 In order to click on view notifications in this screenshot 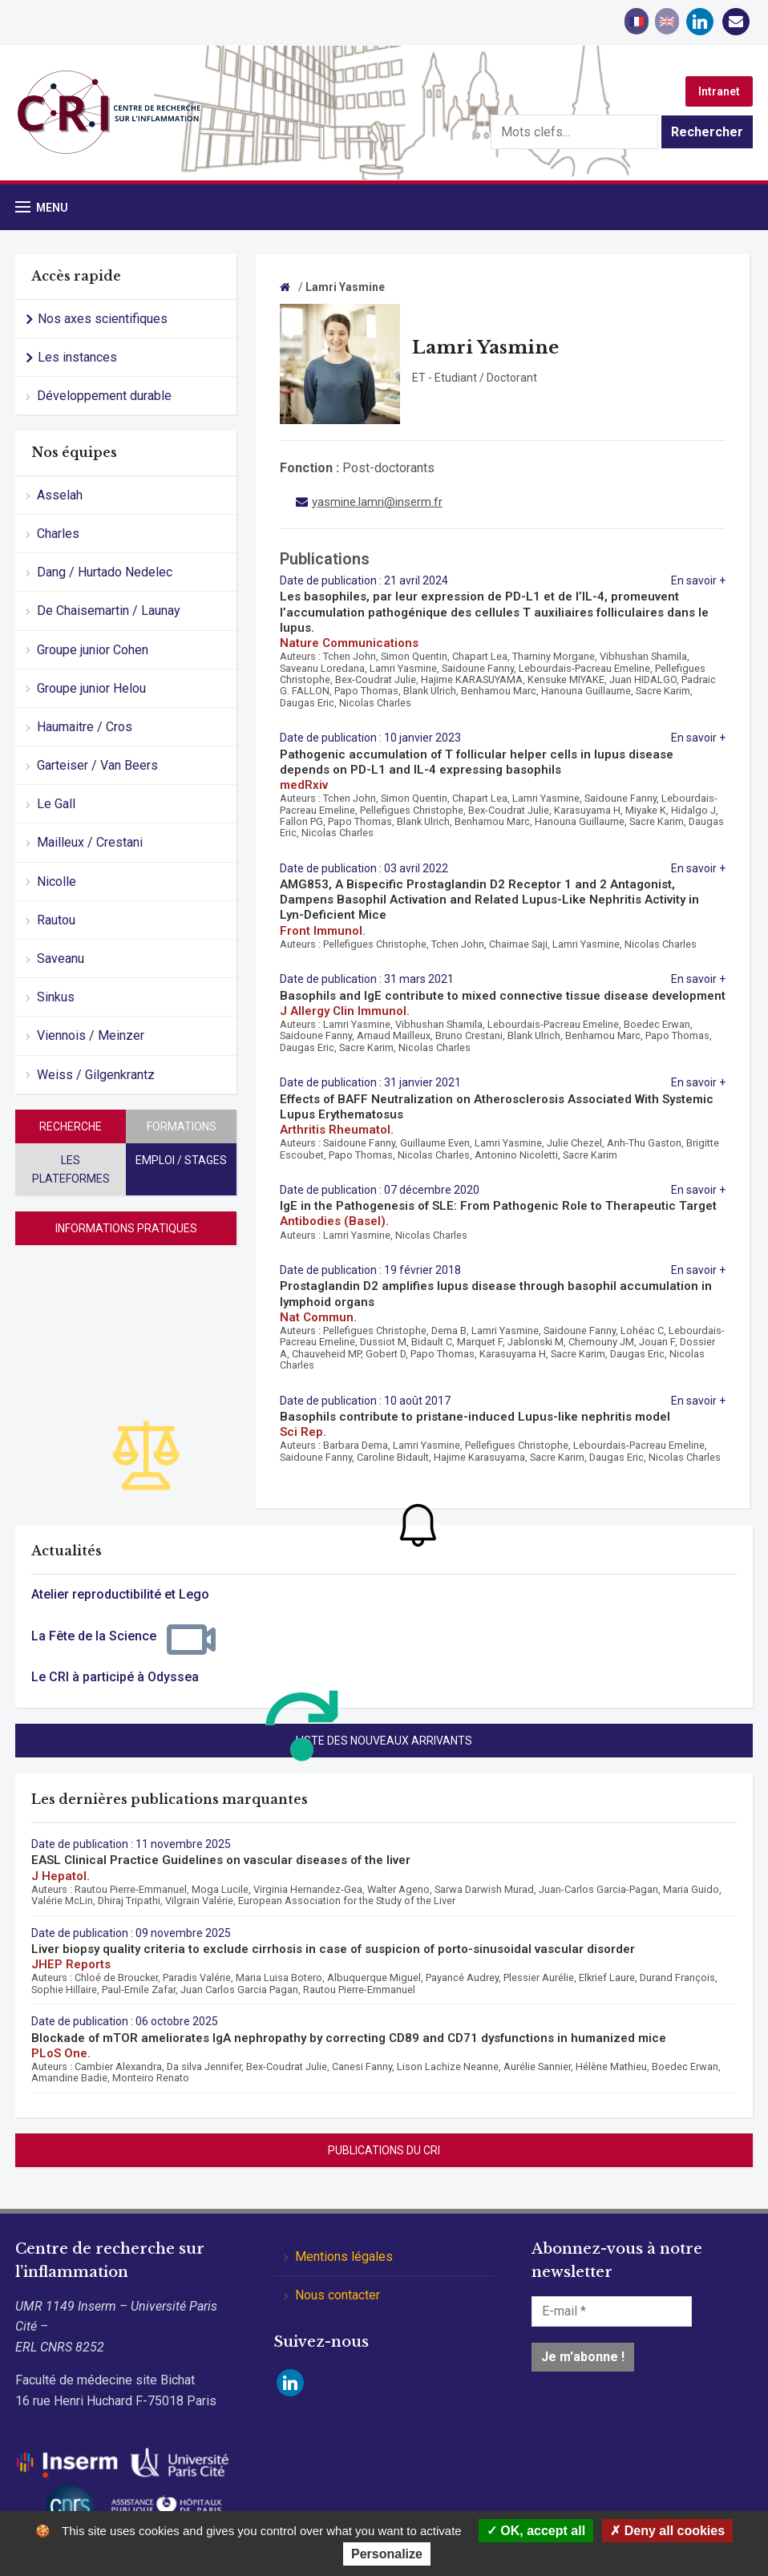, I will do `click(418, 1525)`.